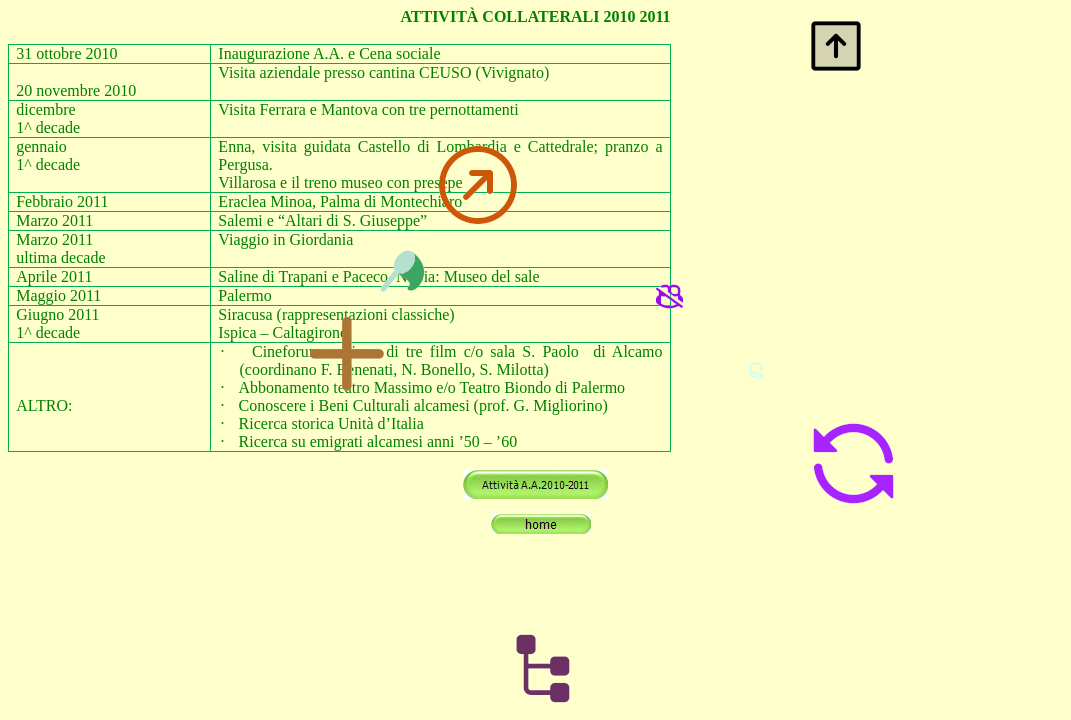 This screenshot has width=1071, height=720. Describe the element at coordinates (756, 371) in the screenshot. I see `indicates a deleted repository` at that location.